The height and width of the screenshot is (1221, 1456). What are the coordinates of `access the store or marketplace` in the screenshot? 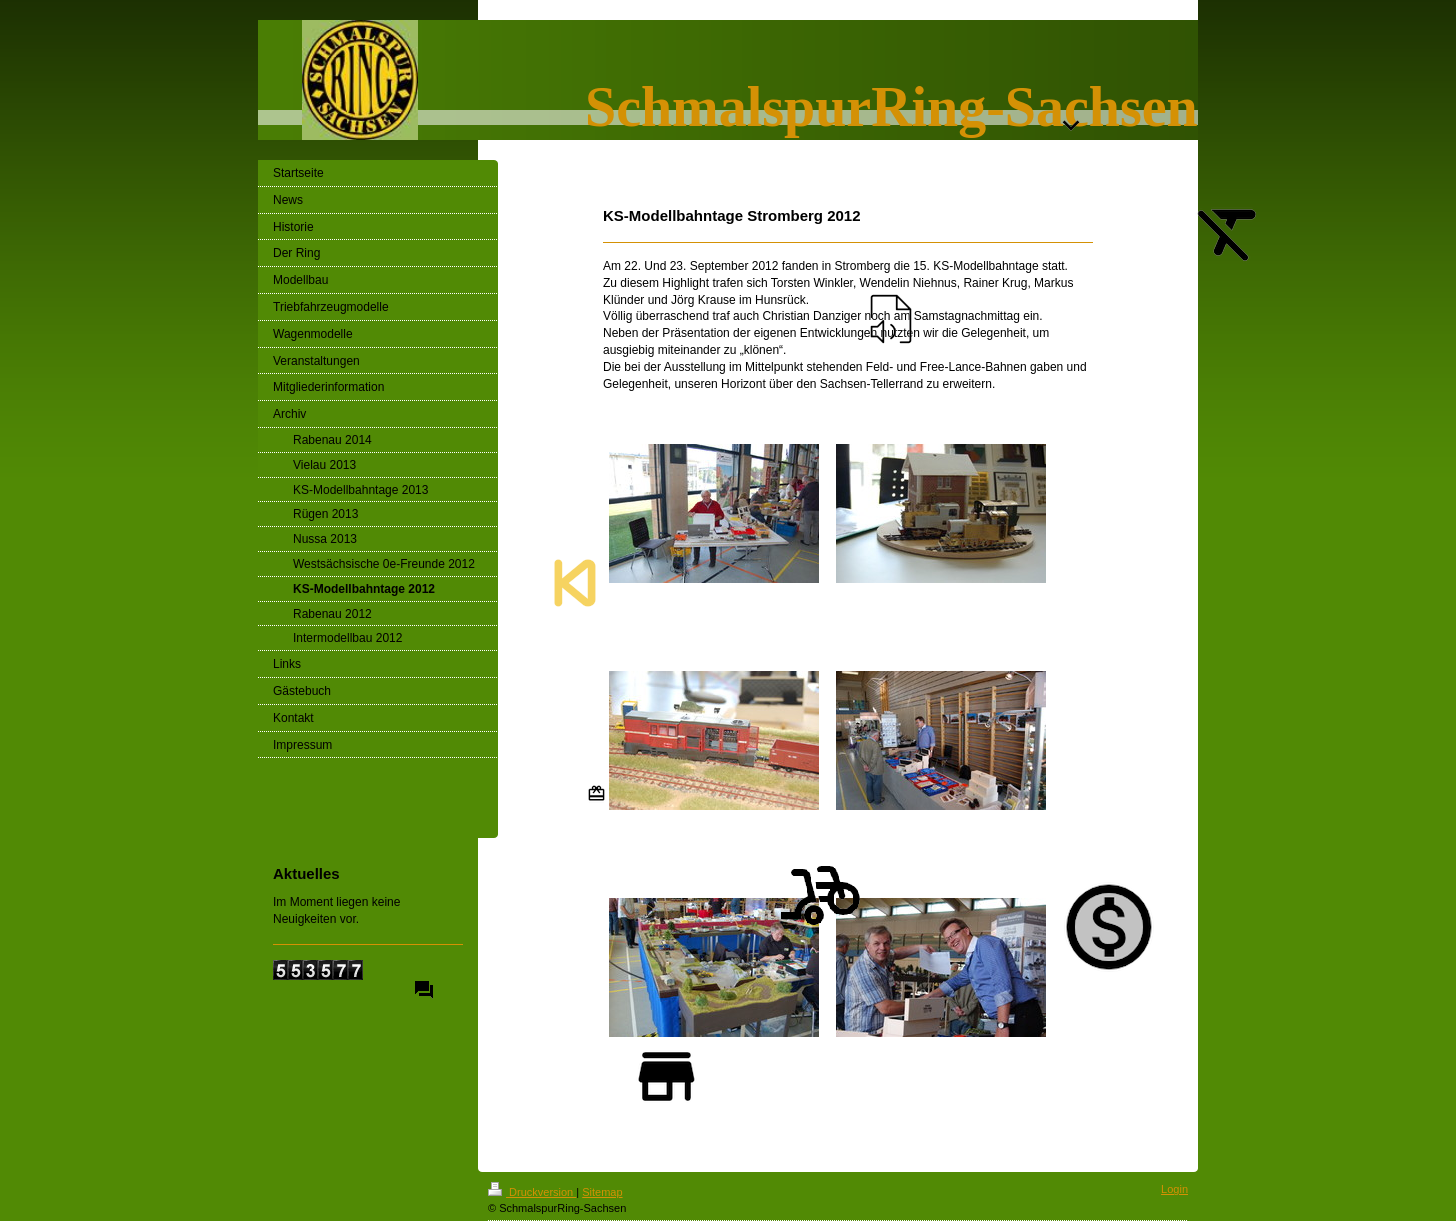 It's located at (666, 1076).